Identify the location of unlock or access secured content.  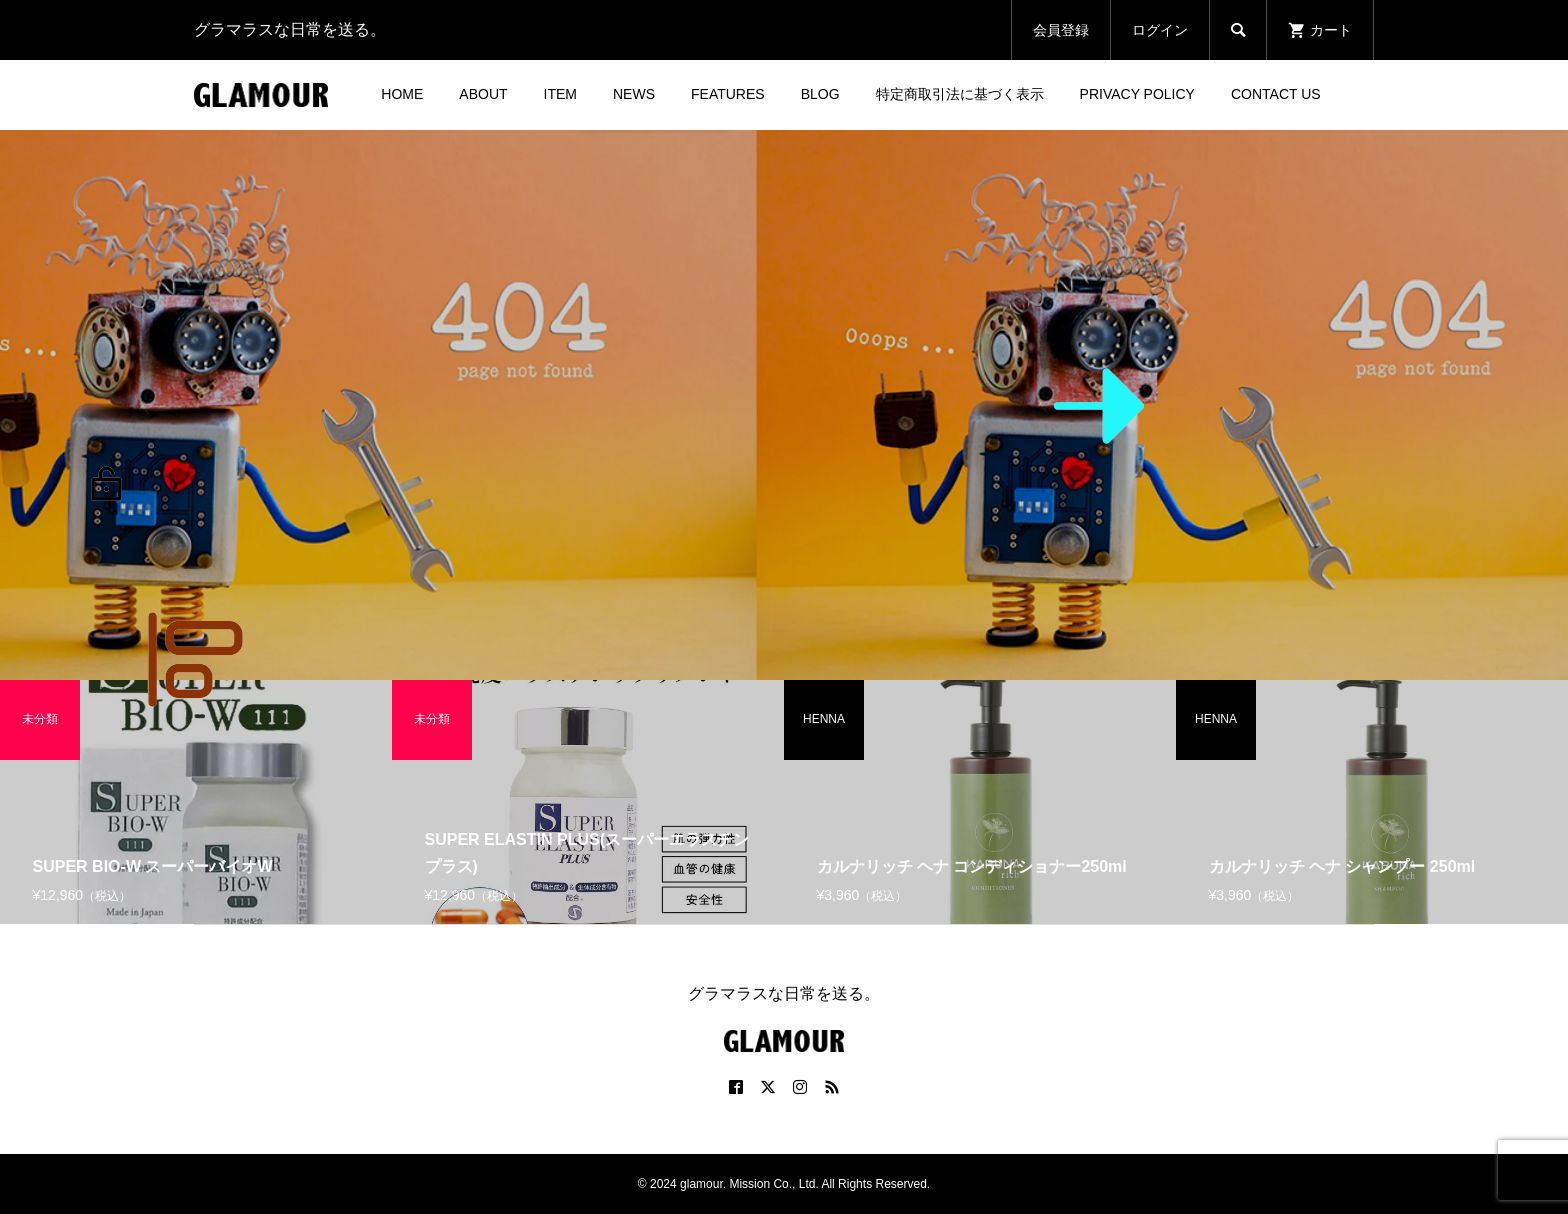
(106, 485).